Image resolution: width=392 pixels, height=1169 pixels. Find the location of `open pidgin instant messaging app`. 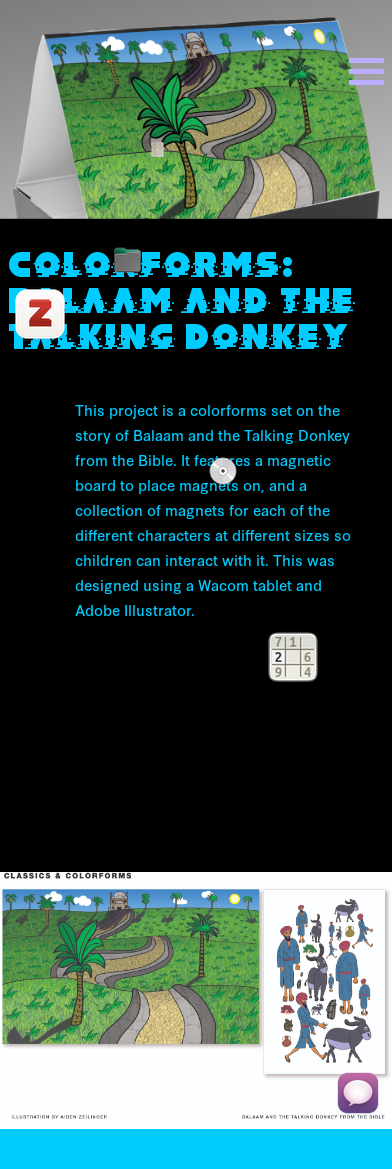

open pidgin instant messaging app is located at coordinates (358, 1093).